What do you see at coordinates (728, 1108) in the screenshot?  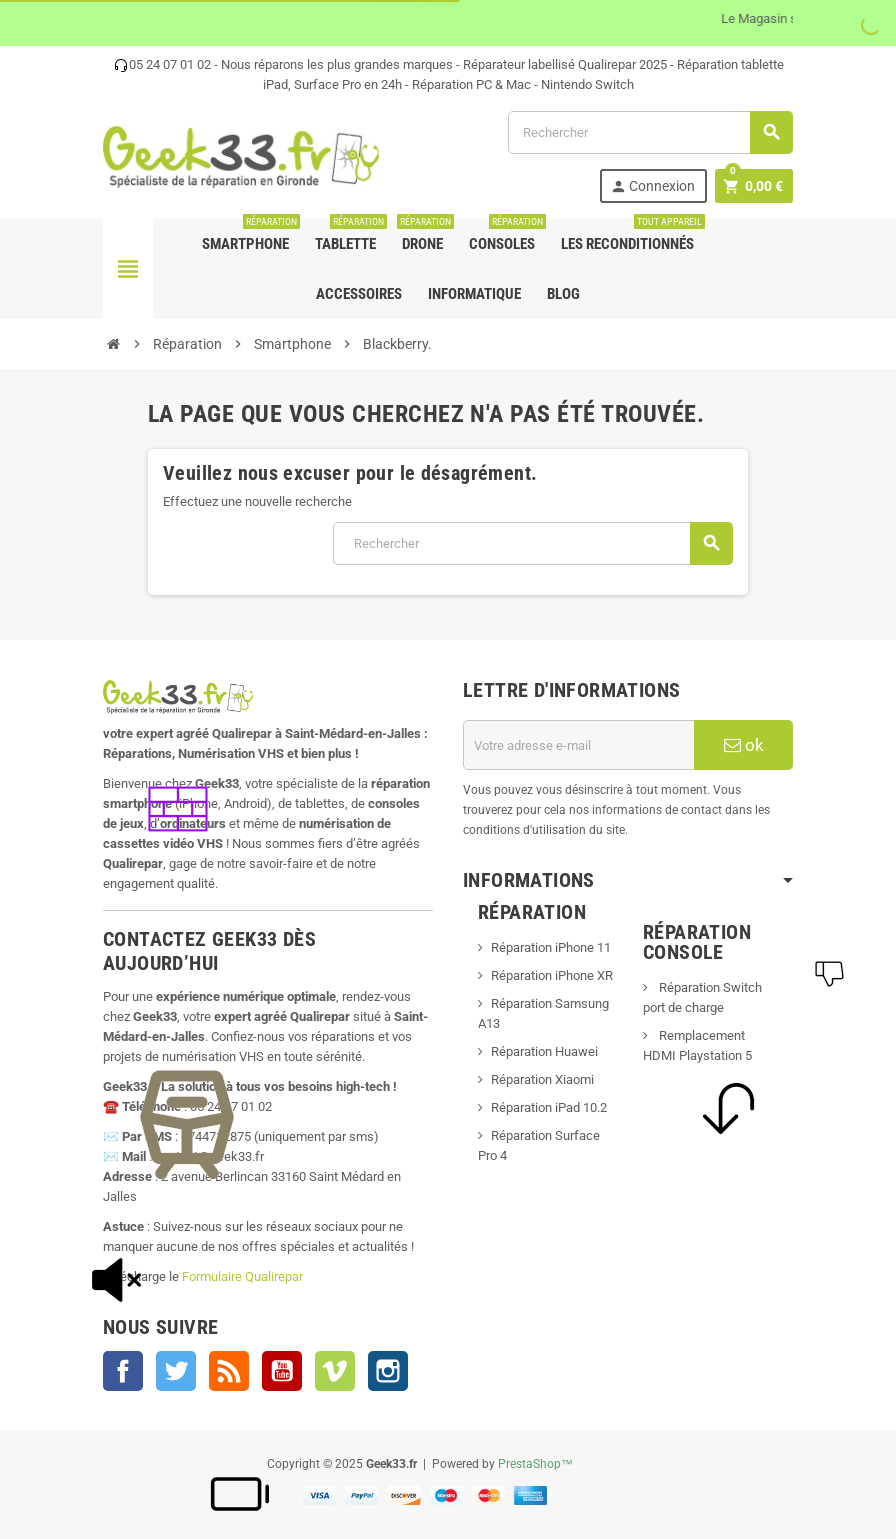 I see `redo or repeat the last action` at bounding box center [728, 1108].